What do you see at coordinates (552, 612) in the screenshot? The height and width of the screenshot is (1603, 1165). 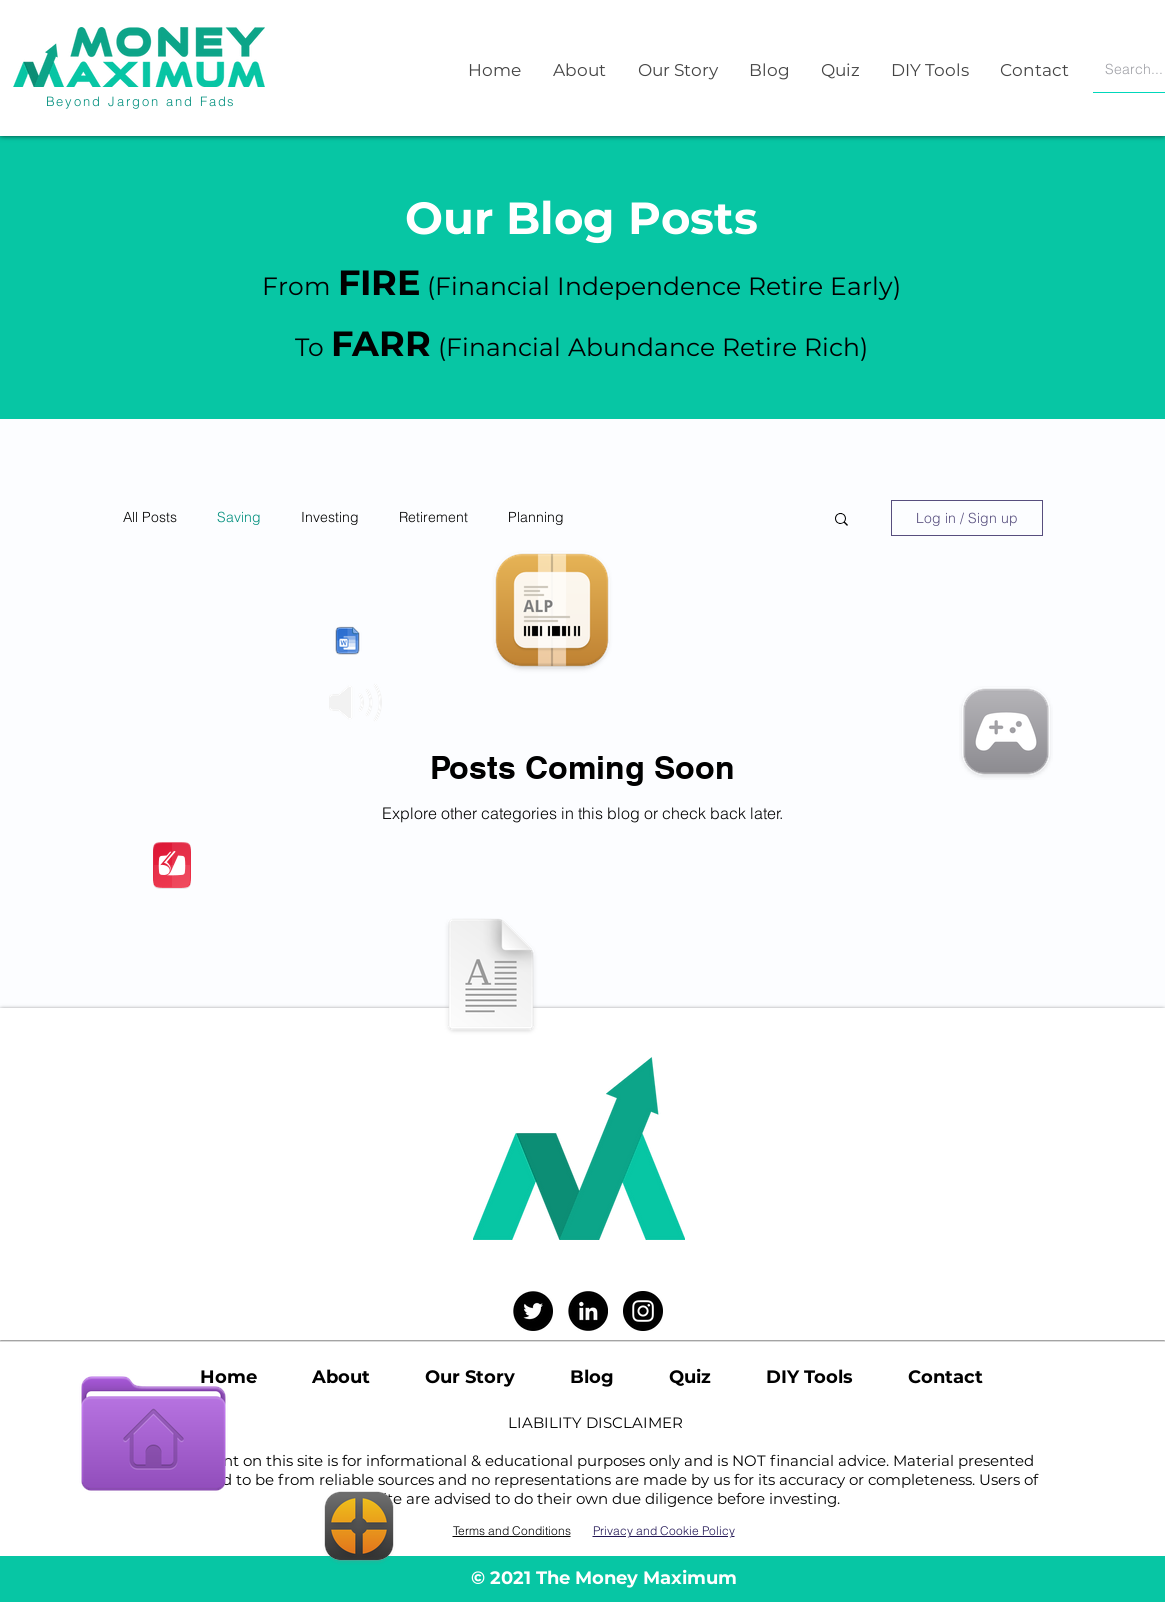 I see `an alpm package file used by arch linux package manager` at bounding box center [552, 612].